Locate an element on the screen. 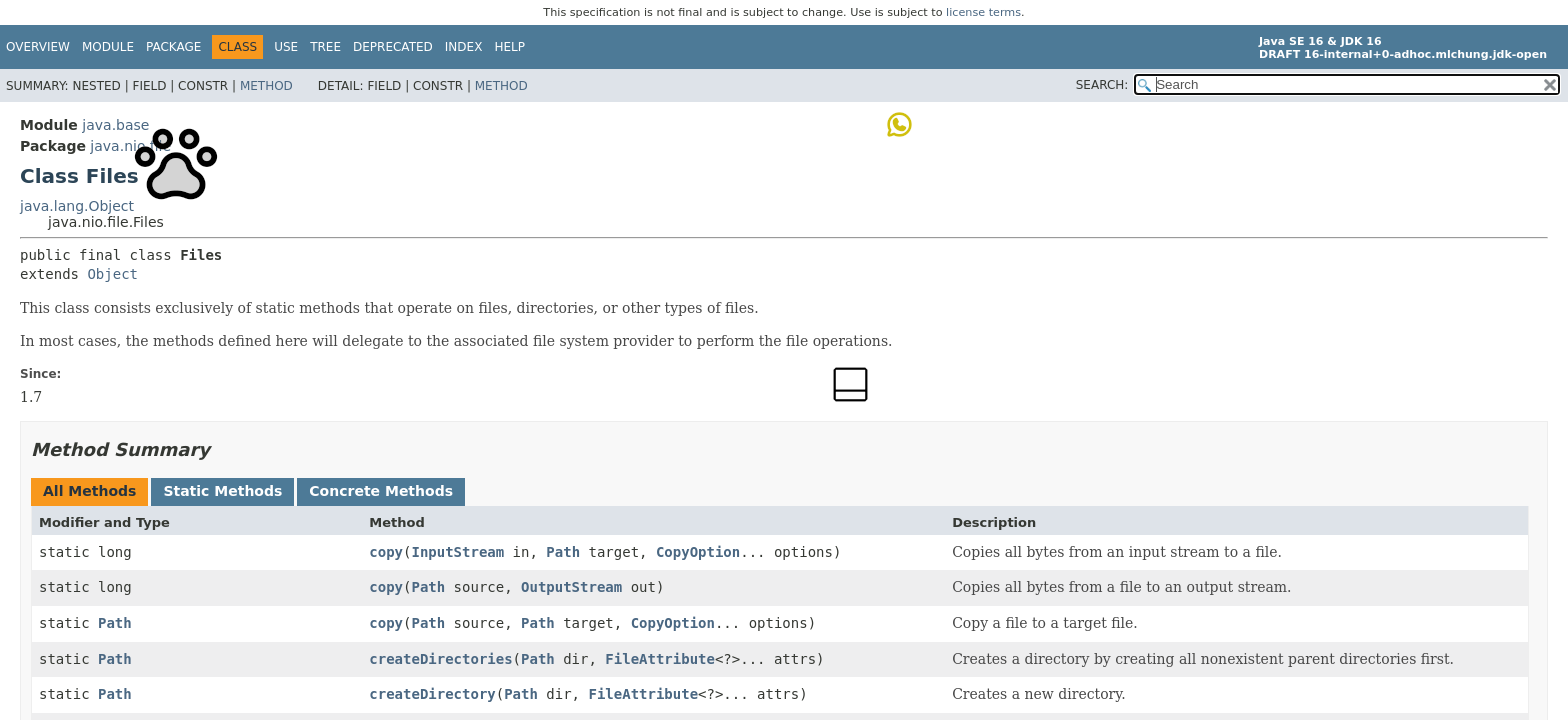 The image size is (1568, 720). access pet-related features or settings is located at coordinates (176, 164).